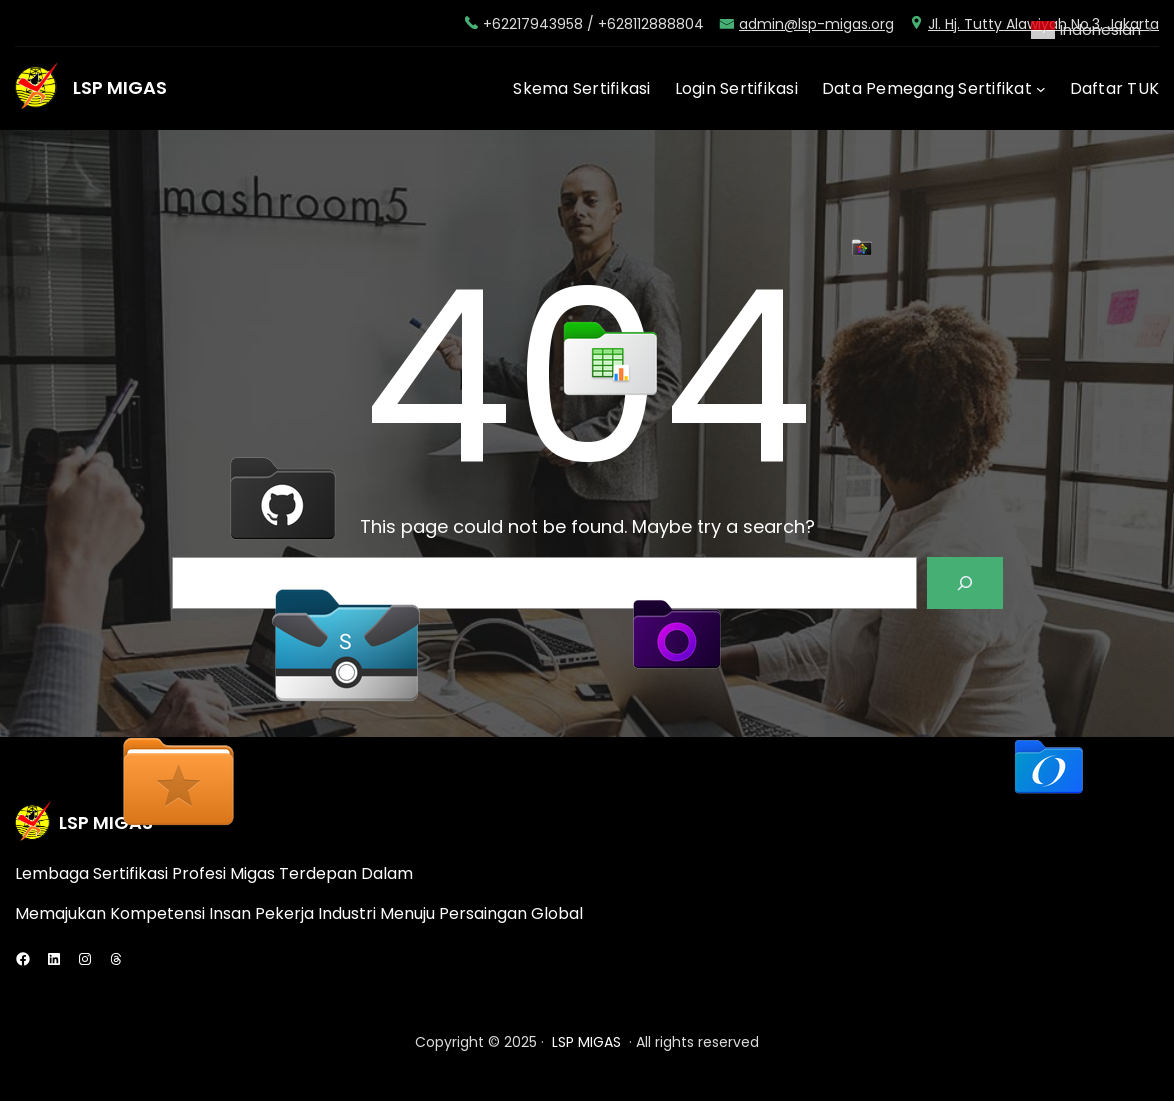 Image resolution: width=1174 pixels, height=1101 pixels. What do you see at coordinates (178, 781) in the screenshot?
I see `open your bookmarked files folder` at bounding box center [178, 781].